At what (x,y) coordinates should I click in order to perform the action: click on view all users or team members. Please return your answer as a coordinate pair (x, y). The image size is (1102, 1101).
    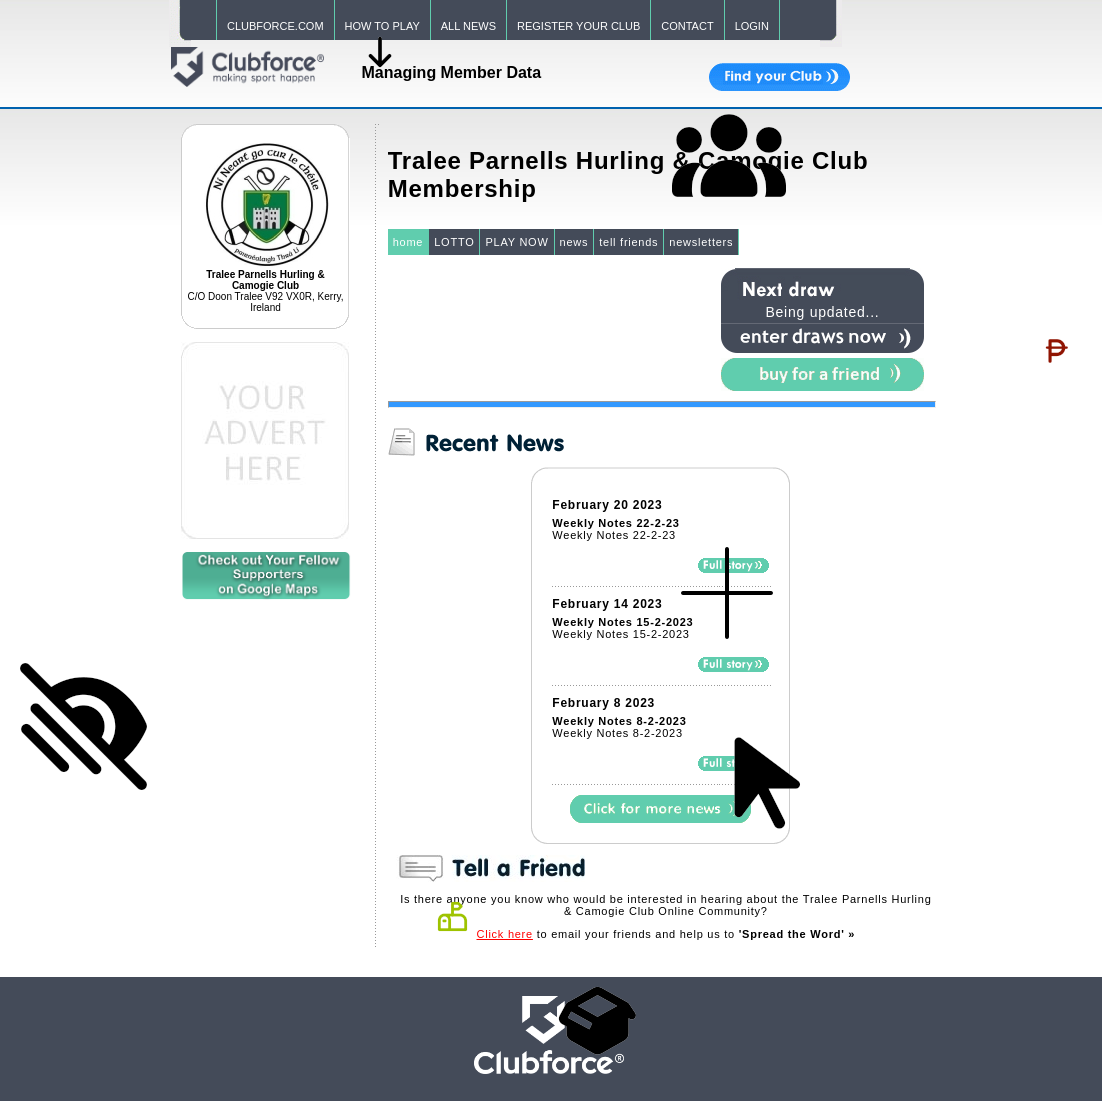
    Looking at the image, I should click on (729, 157).